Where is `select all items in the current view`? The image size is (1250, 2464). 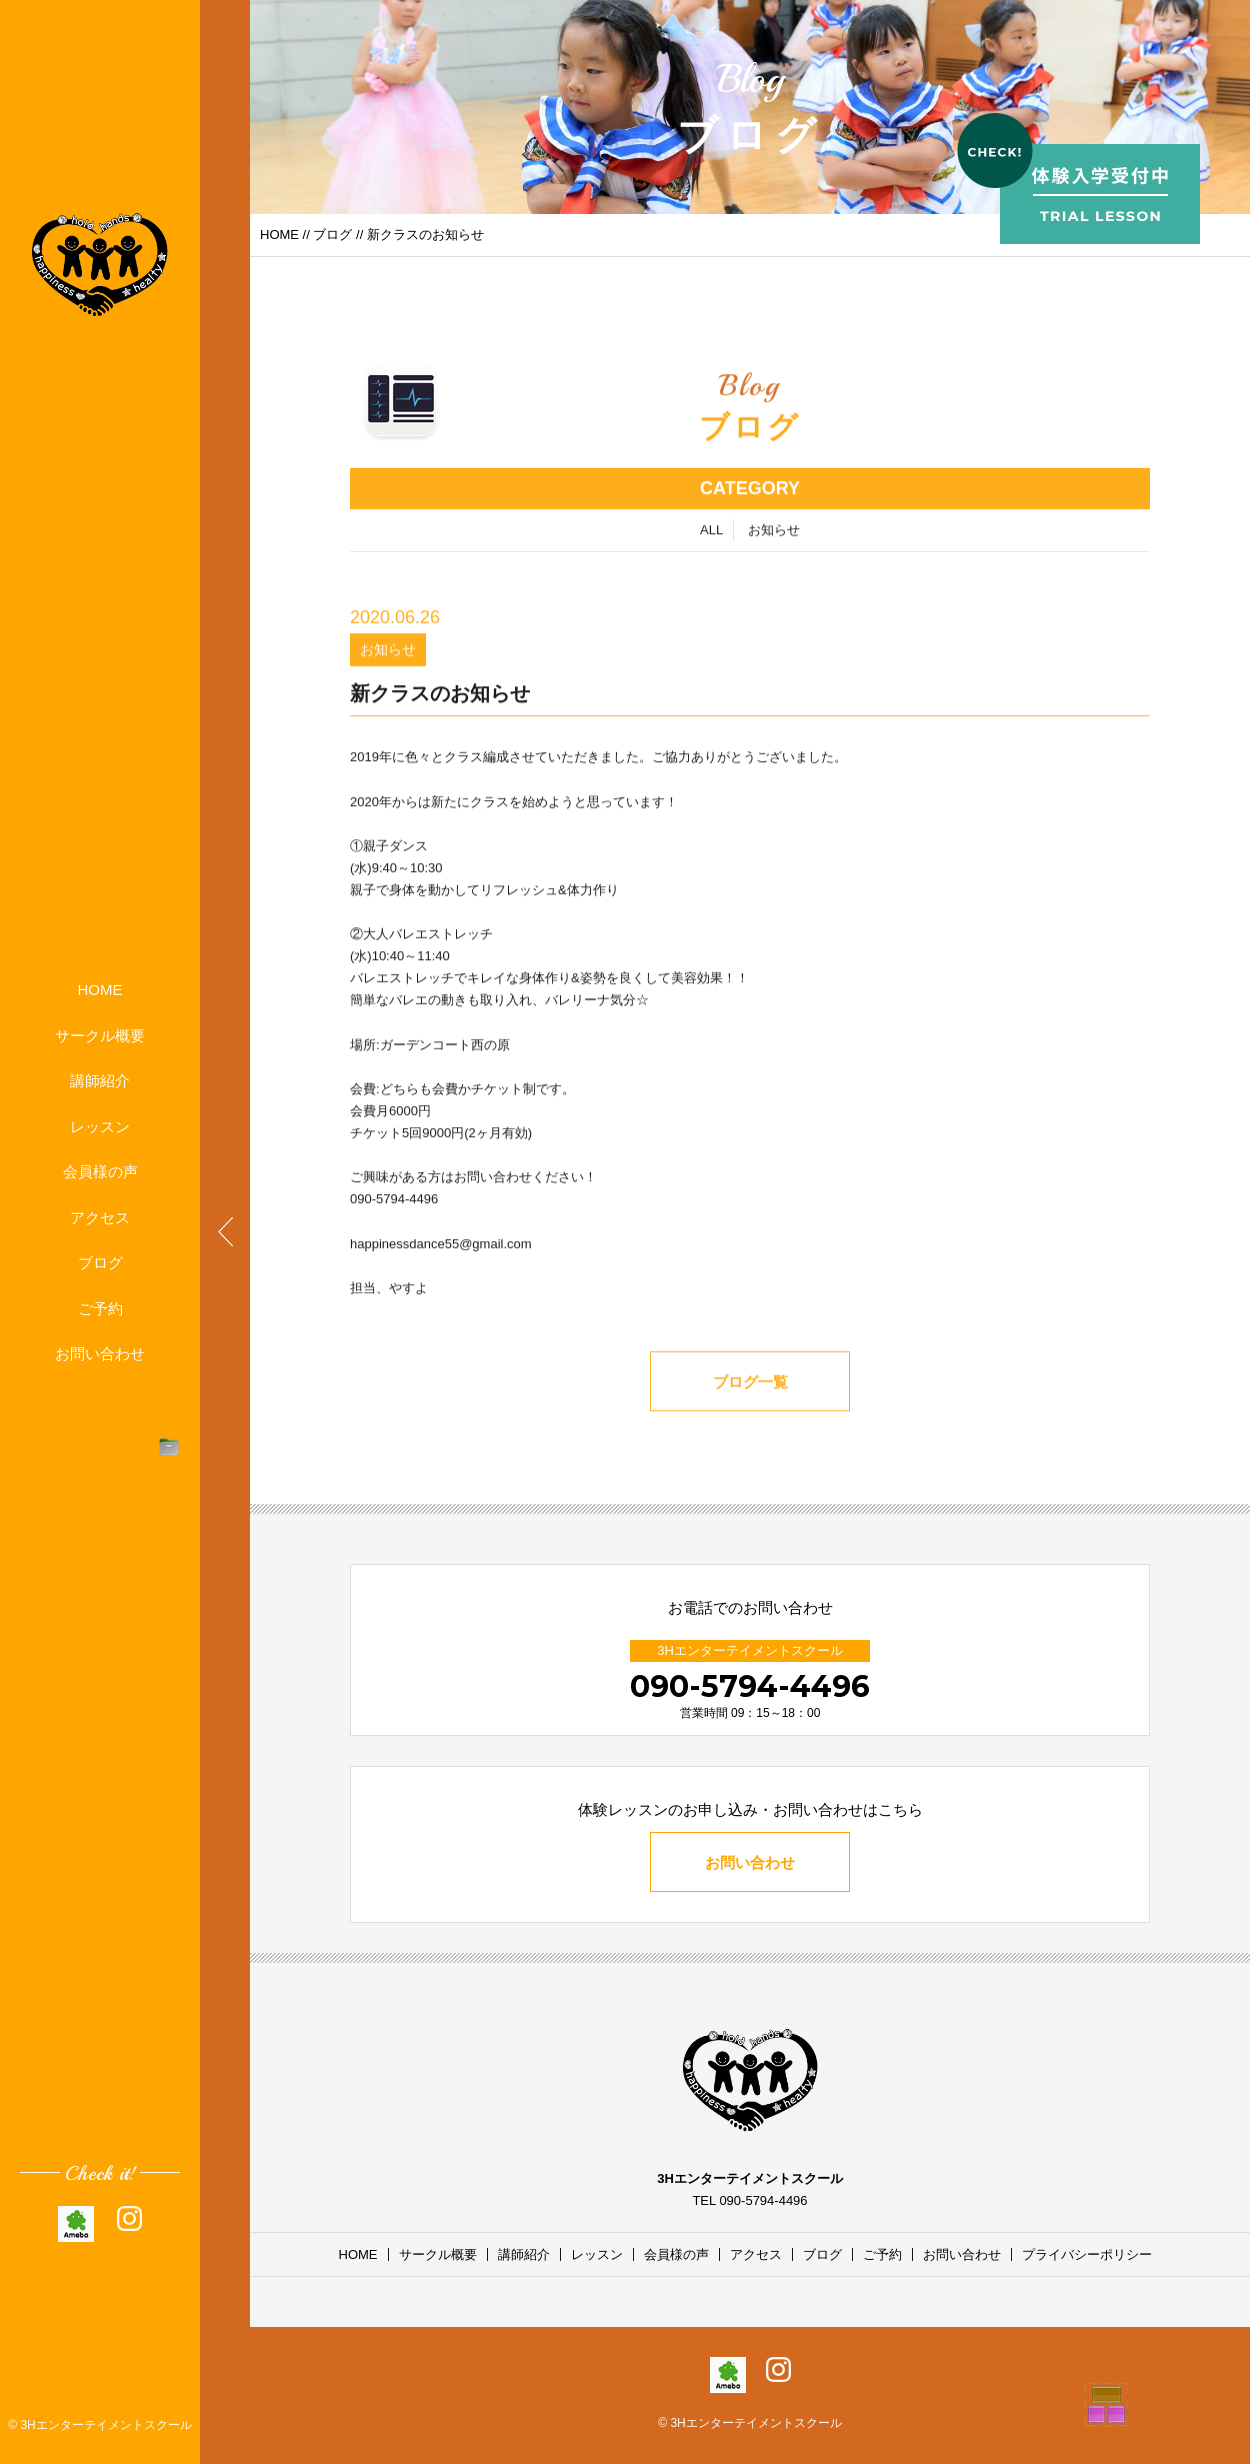 select all items in the current view is located at coordinates (1106, 2404).